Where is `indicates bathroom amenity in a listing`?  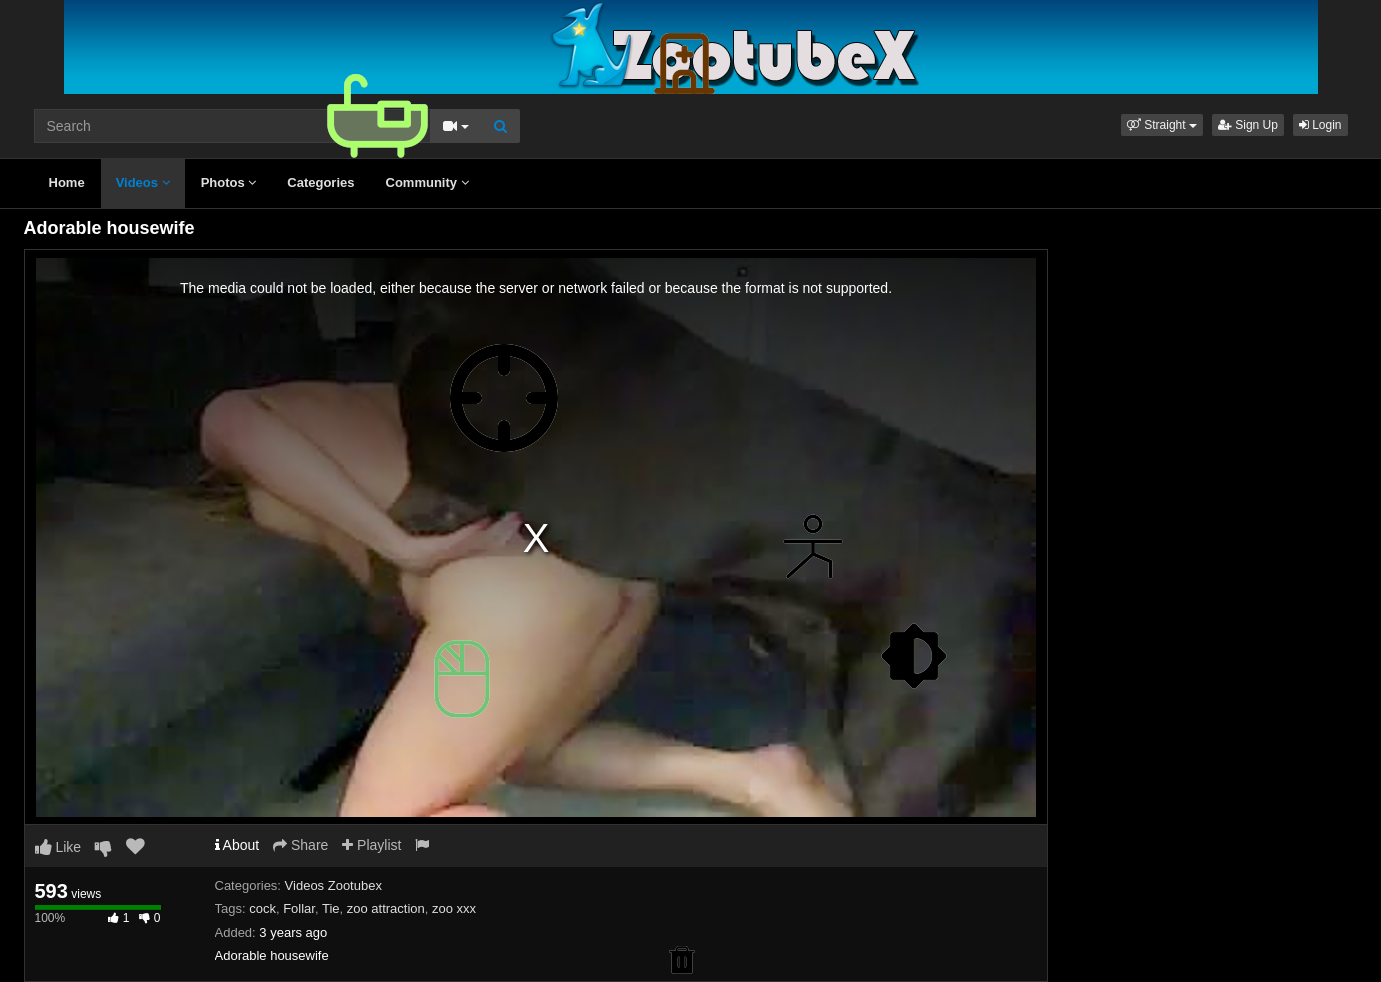 indicates bathroom amenity in a listing is located at coordinates (377, 117).